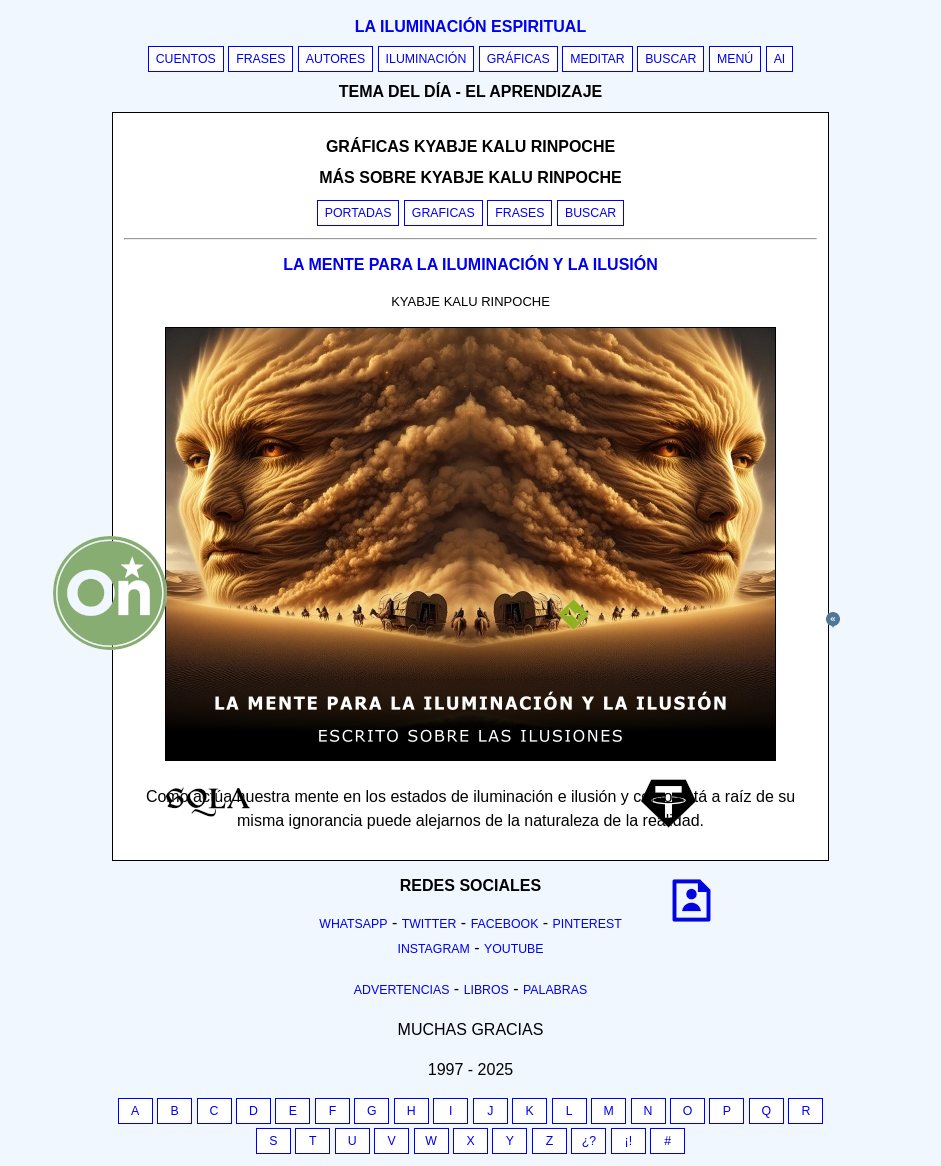 This screenshot has height=1166, width=941. I want to click on tether (USDT) cryptocurrency logo, so click(668, 803).